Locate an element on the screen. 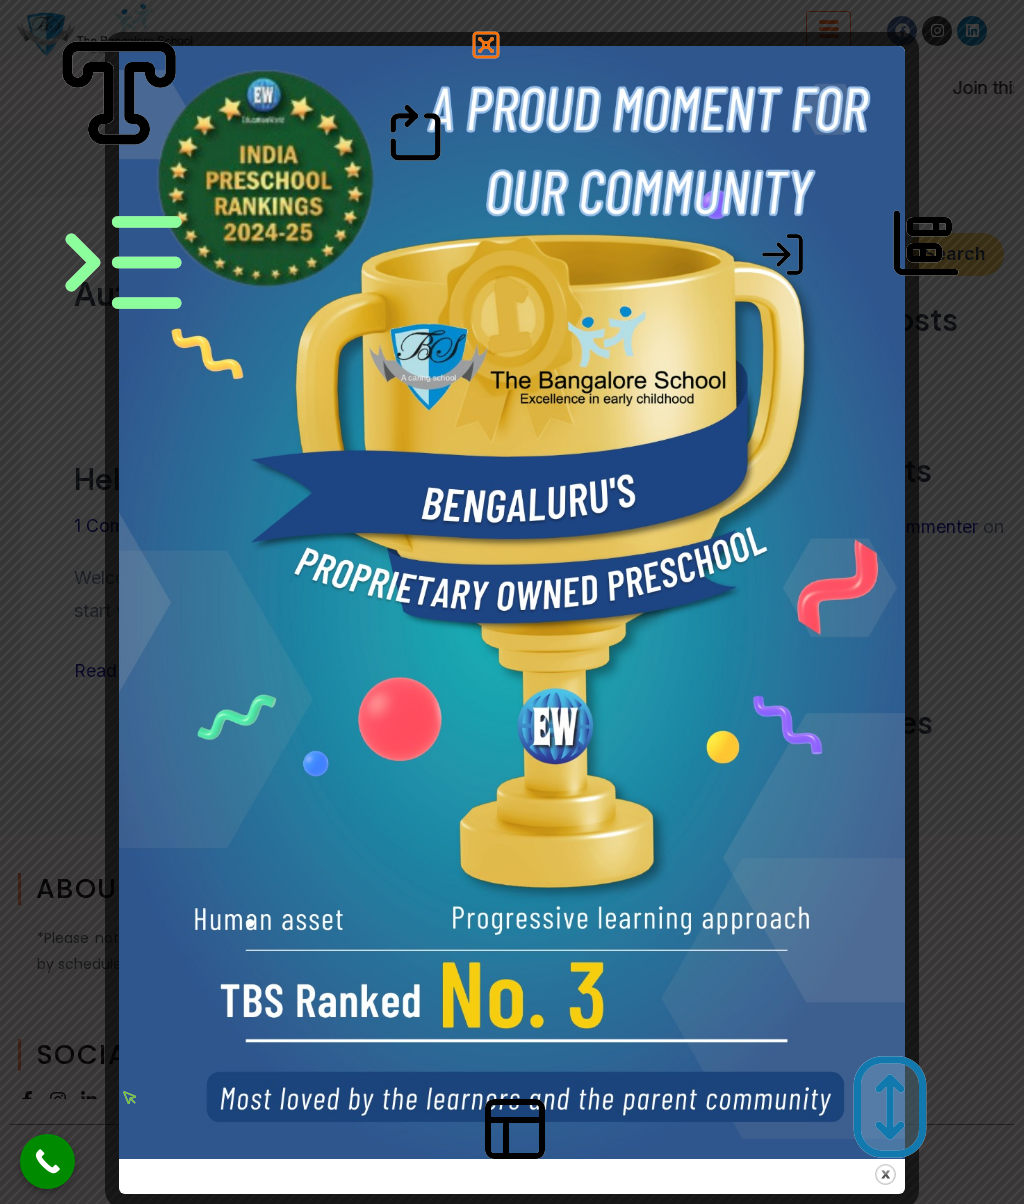 Image resolution: width=1024 pixels, height=1204 pixels. access secure storage or vault is located at coordinates (486, 45).